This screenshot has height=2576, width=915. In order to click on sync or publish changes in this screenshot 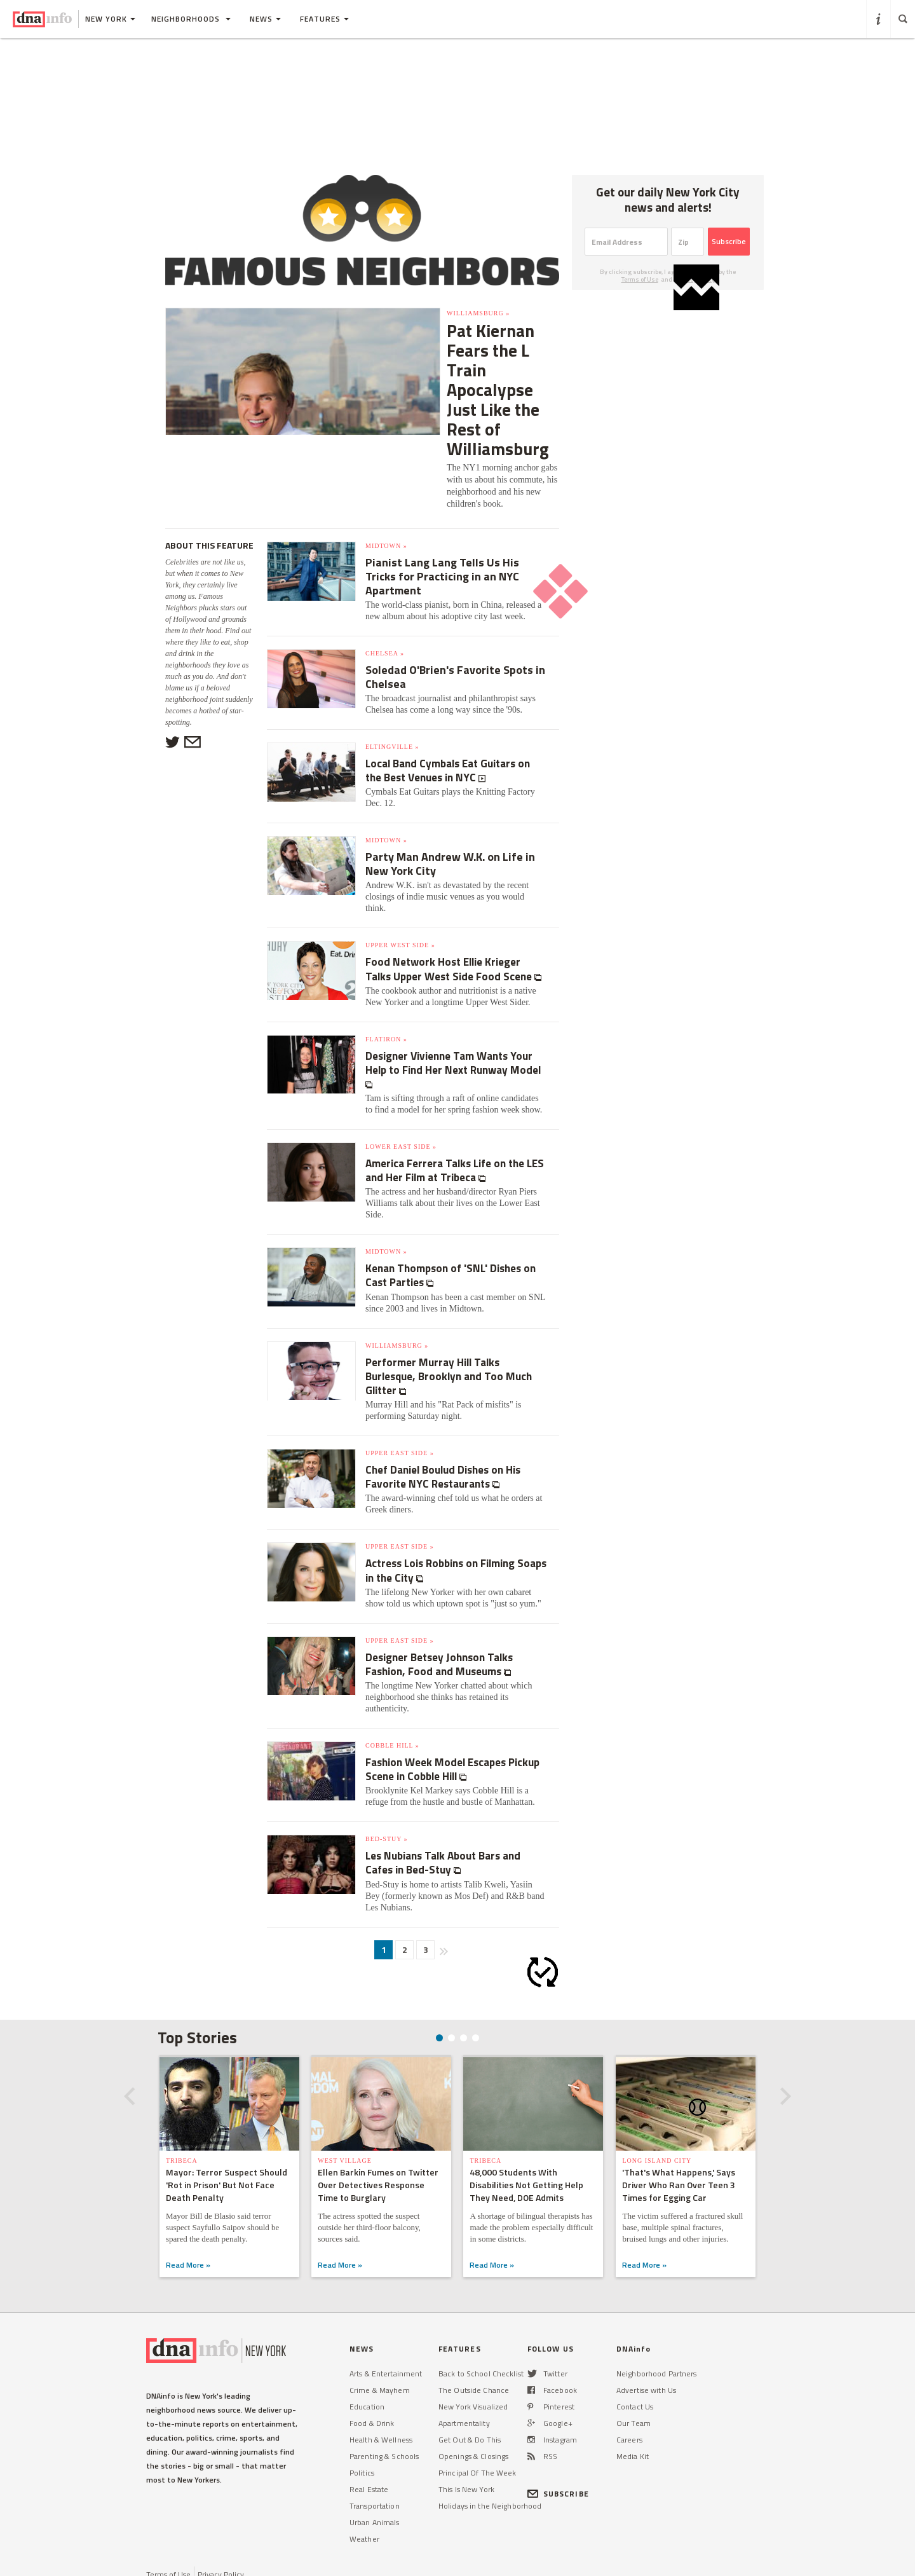, I will do `click(543, 1972)`.